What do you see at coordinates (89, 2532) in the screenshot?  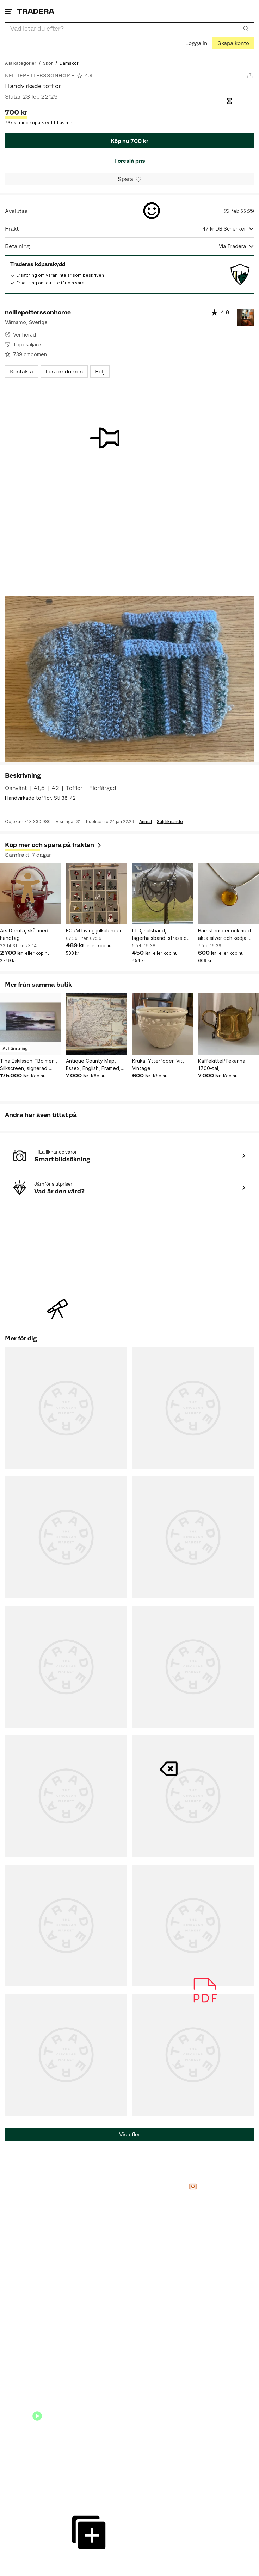 I see `duplicate or copy an item` at bounding box center [89, 2532].